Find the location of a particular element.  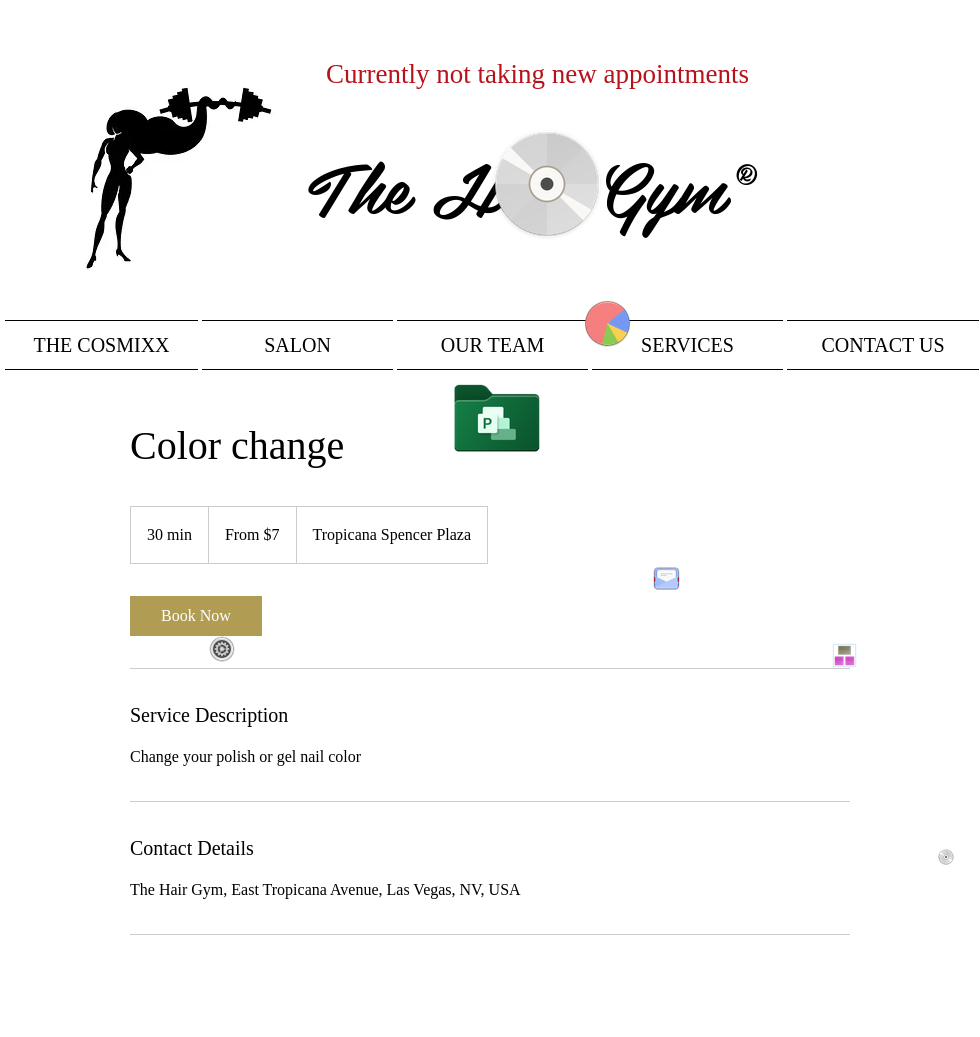

select all items in the current view is located at coordinates (844, 655).